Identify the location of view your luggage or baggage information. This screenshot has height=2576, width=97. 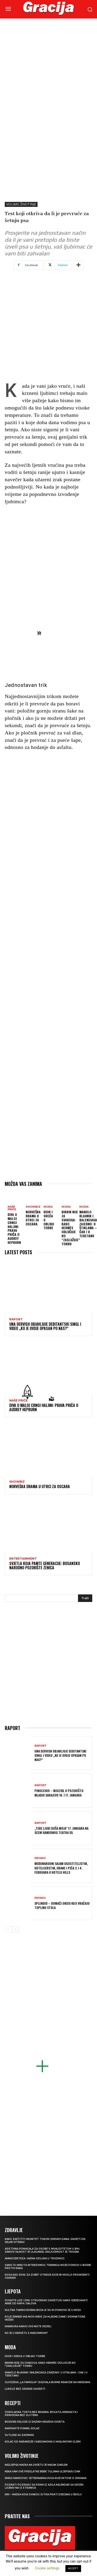
(39, 633).